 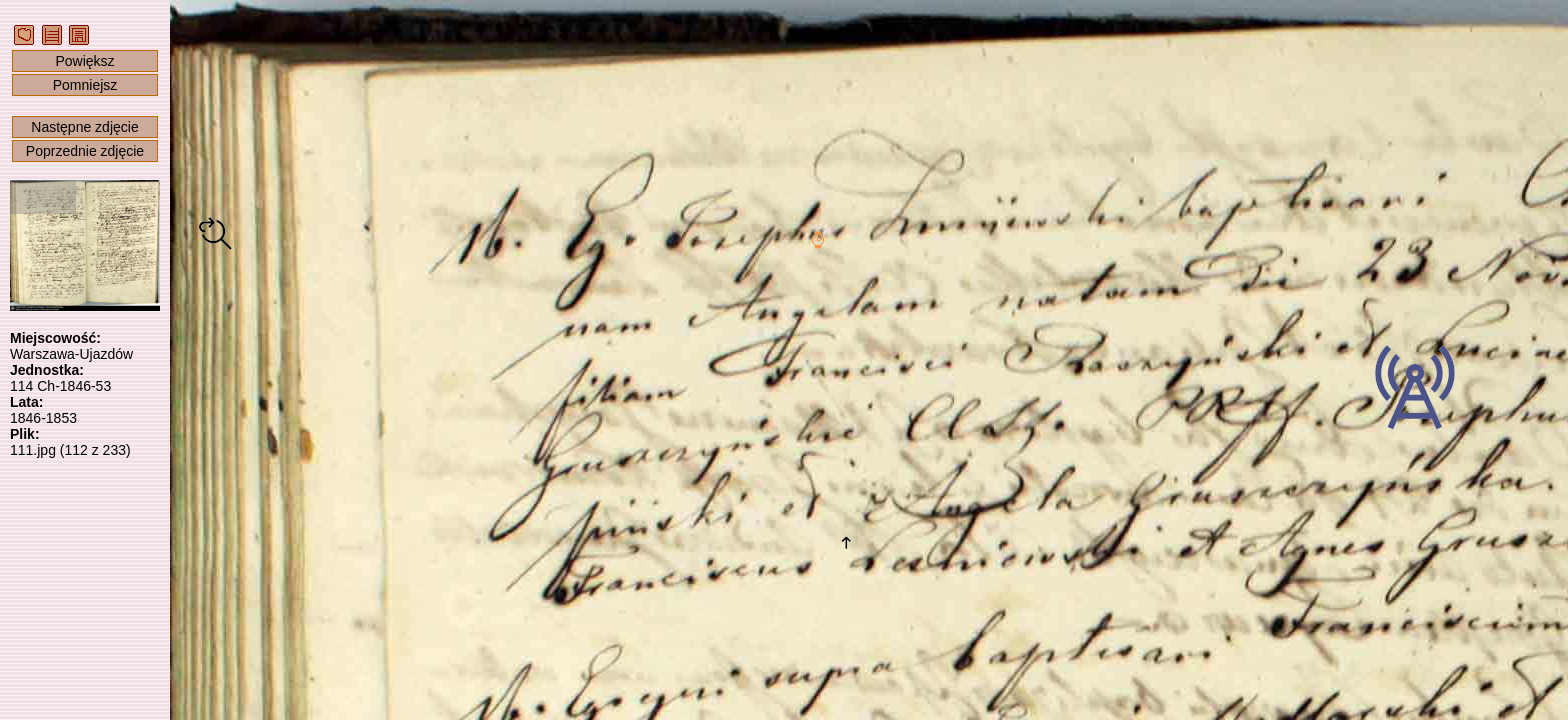 What do you see at coordinates (846, 543) in the screenshot?
I see `move item up in a list` at bounding box center [846, 543].